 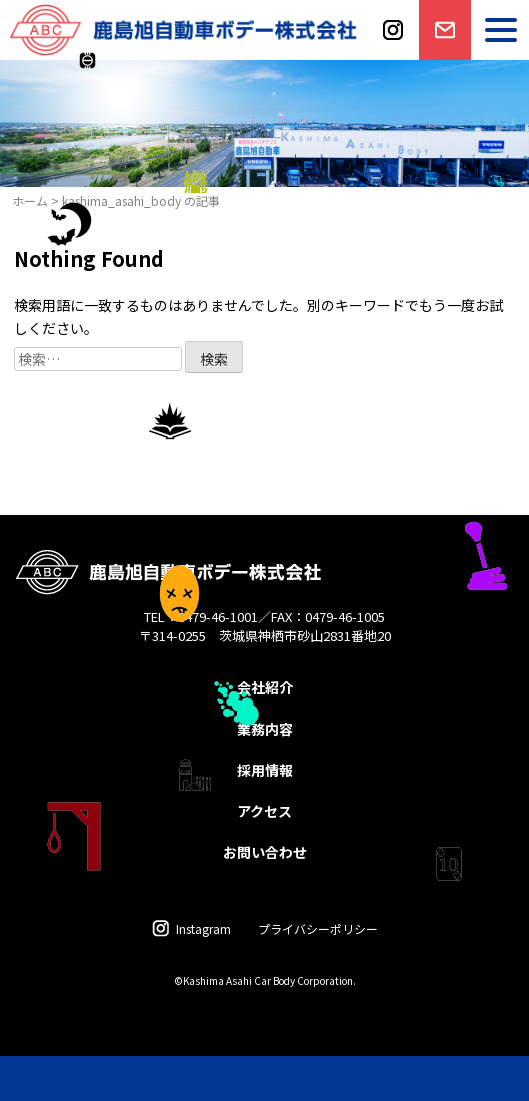 What do you see at coordinates (195, 181) in the screenshot?
I see `activate enrage ability or berserk mode` at bounding box center [195, 181].